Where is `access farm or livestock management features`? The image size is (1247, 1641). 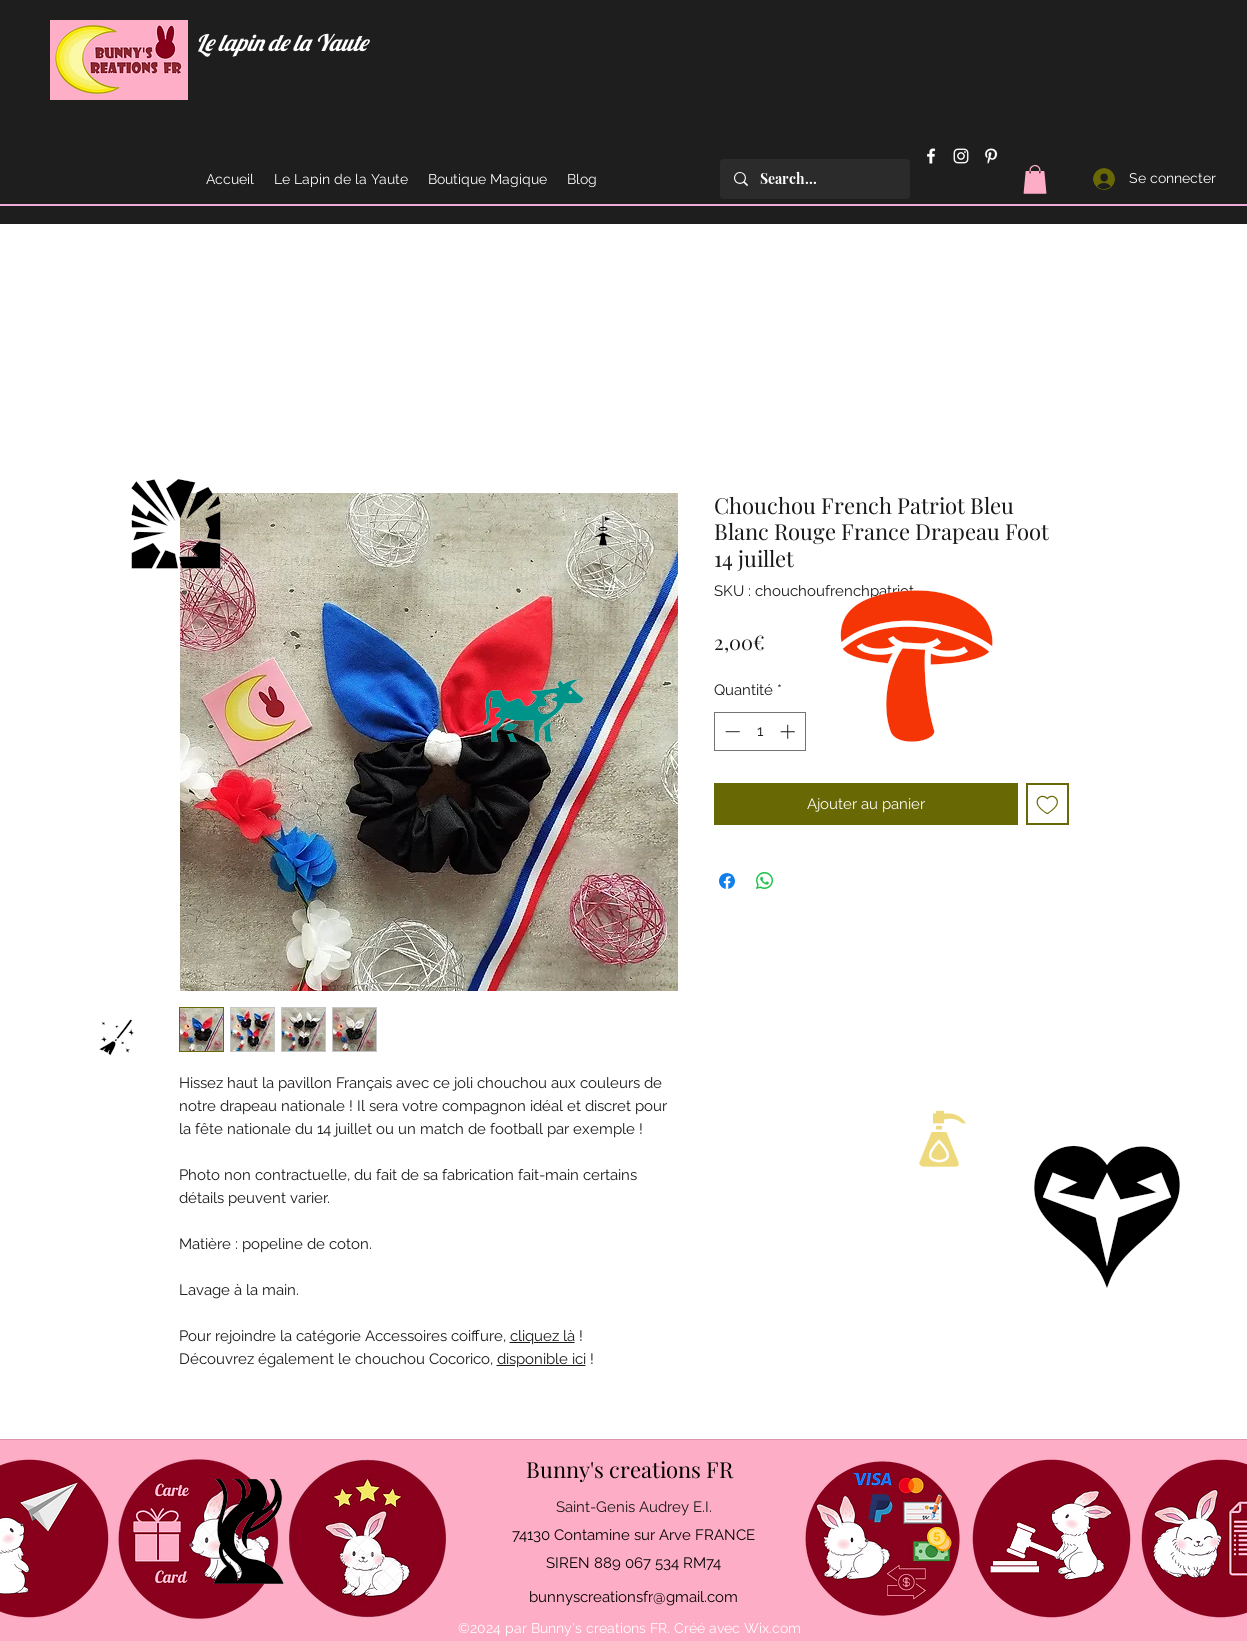
access farm or livestock management features is located at coordinates (533, 710).